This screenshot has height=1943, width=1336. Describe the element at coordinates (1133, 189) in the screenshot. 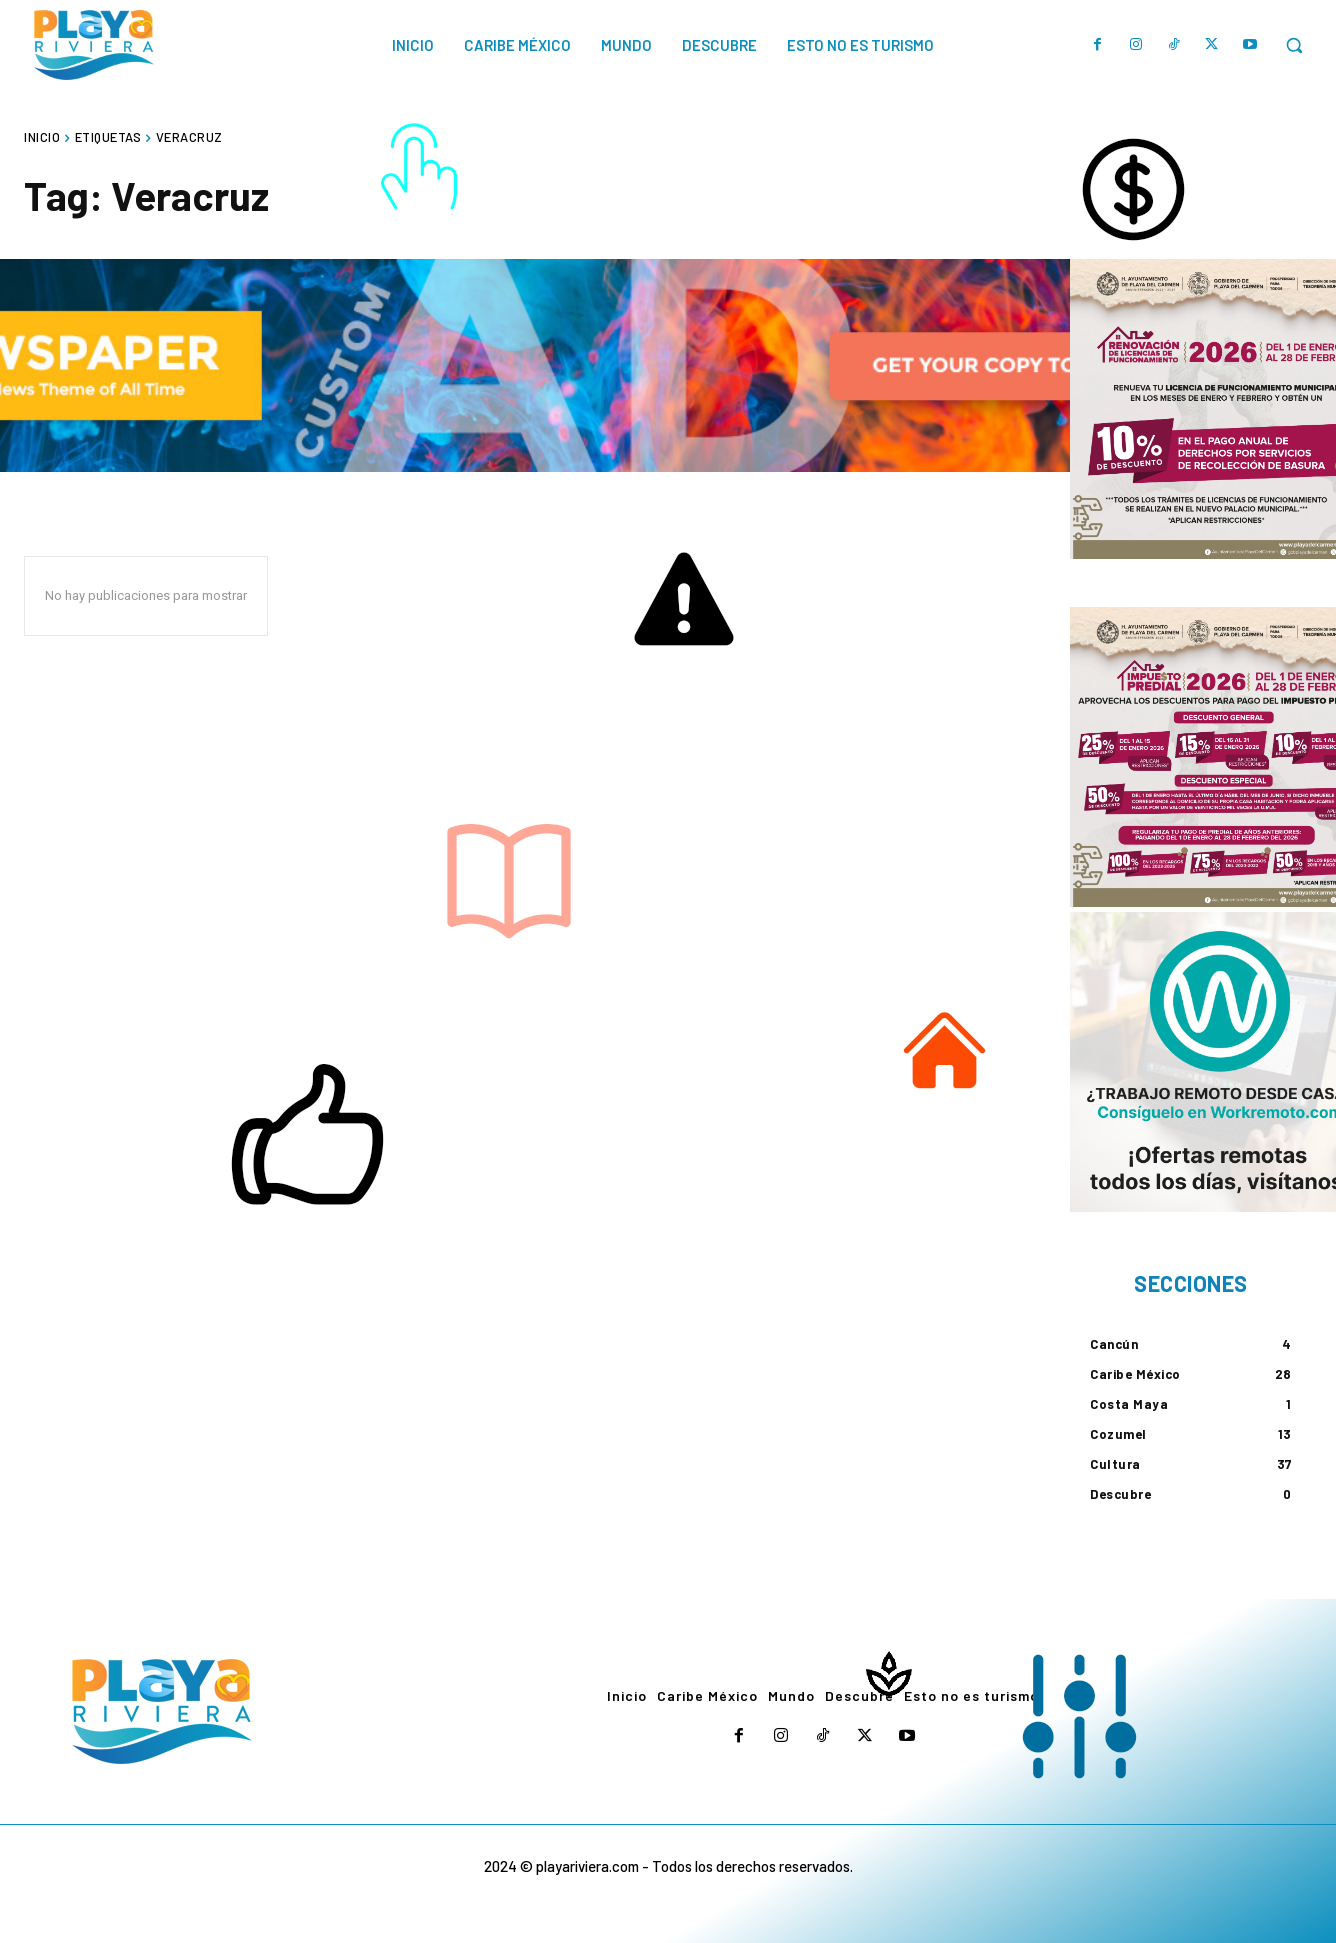

I see `view account balance or financial information` at that location.